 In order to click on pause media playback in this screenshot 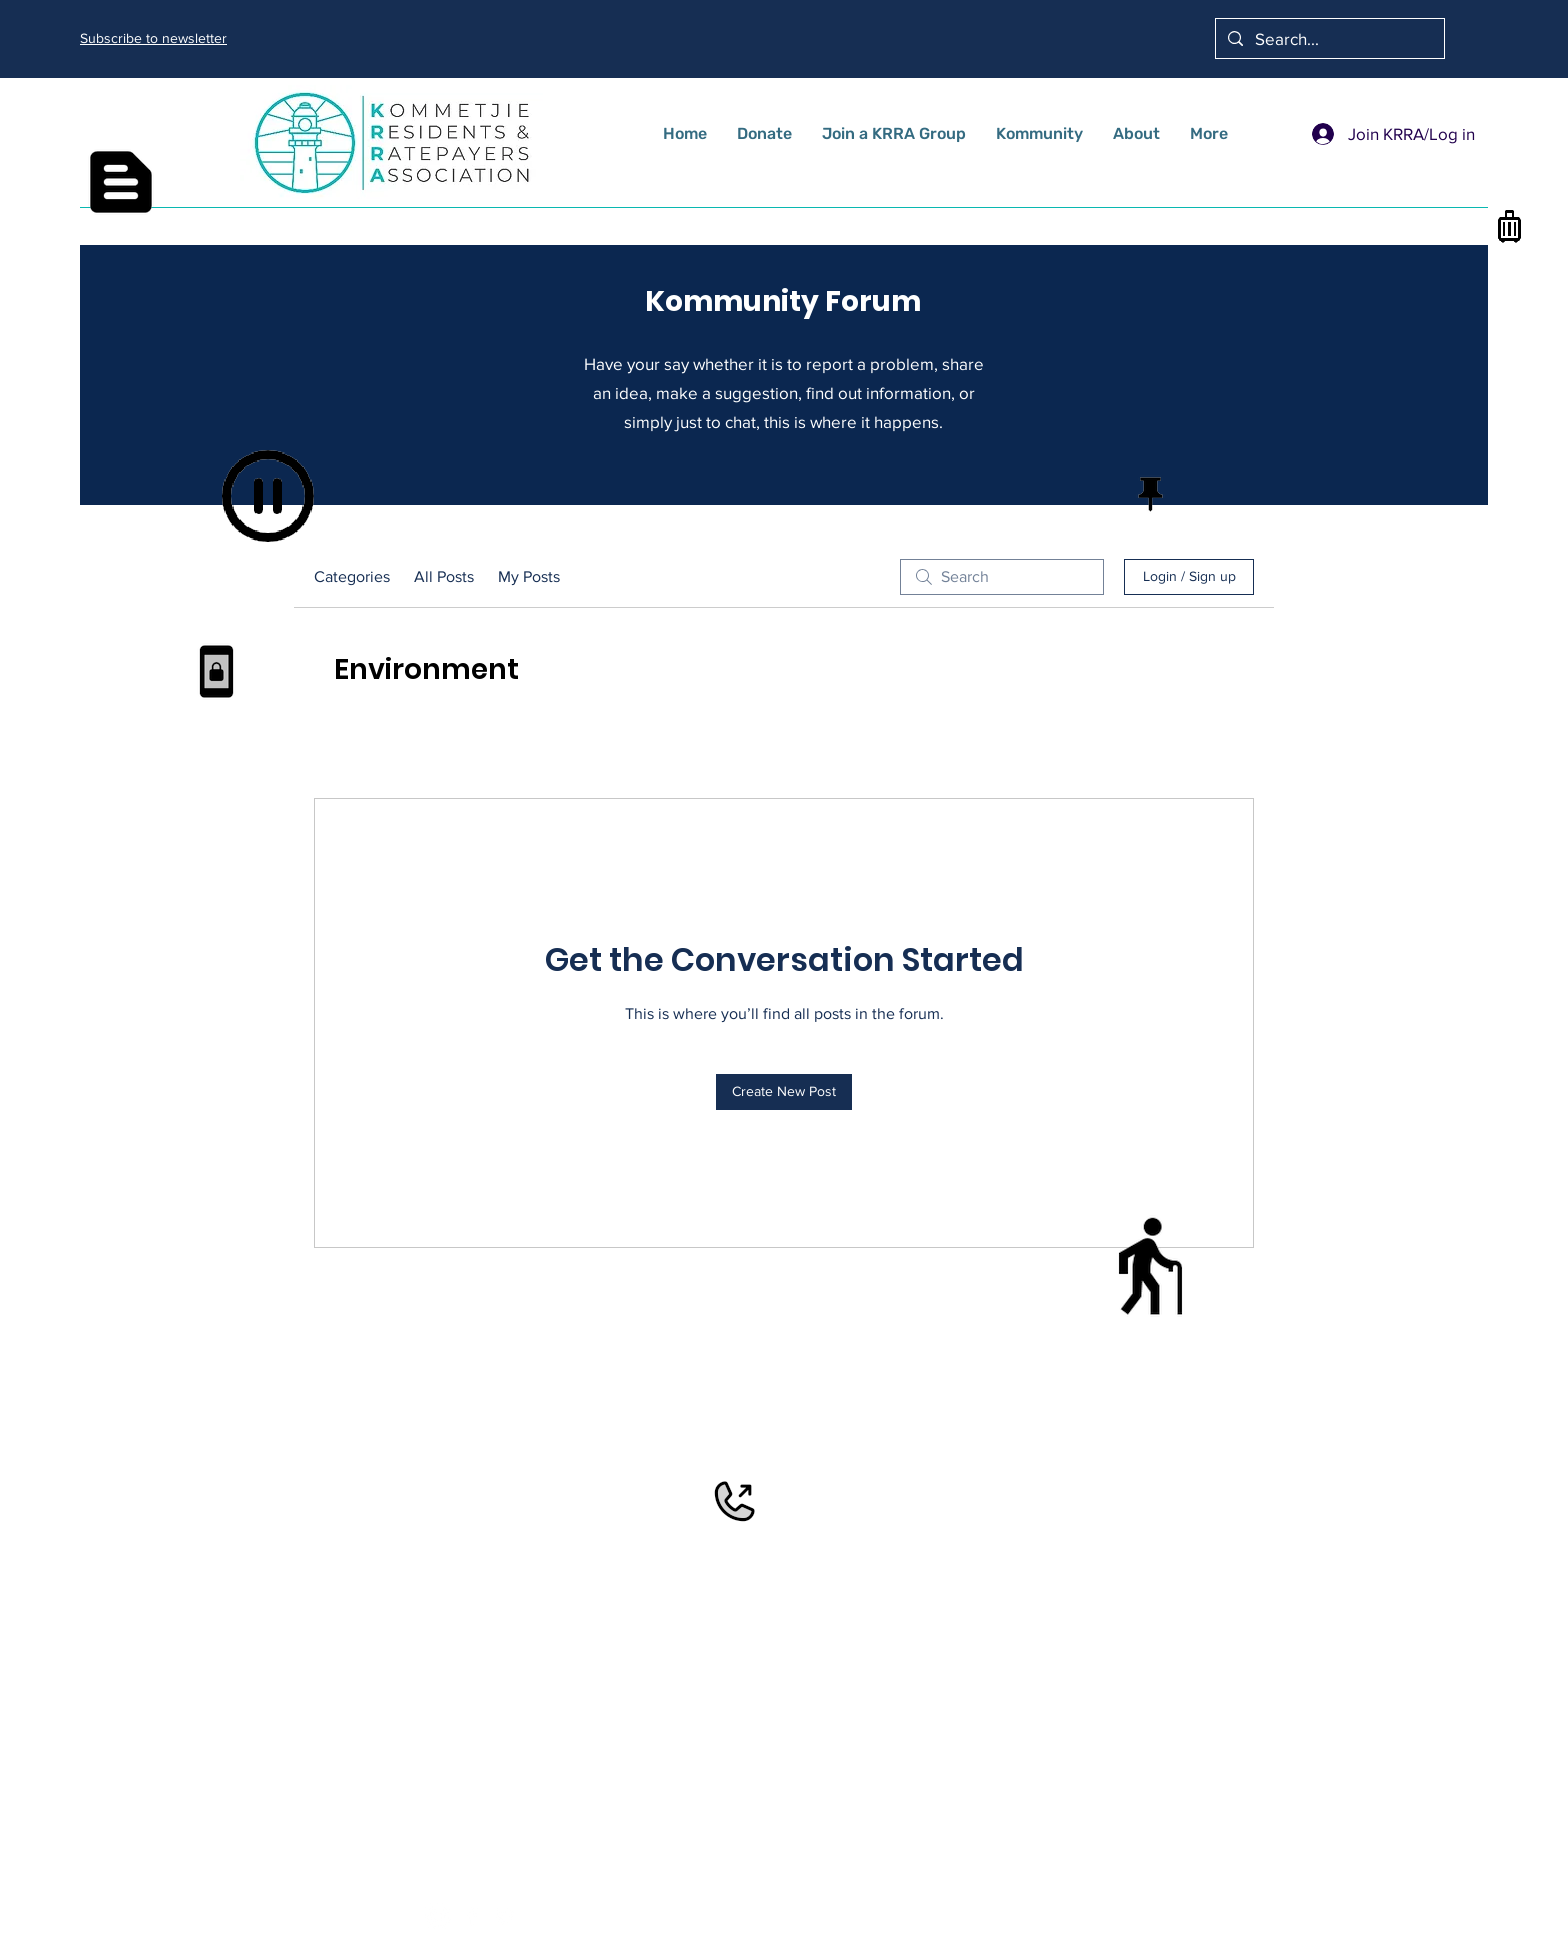, I will do `click(268, 496)`.